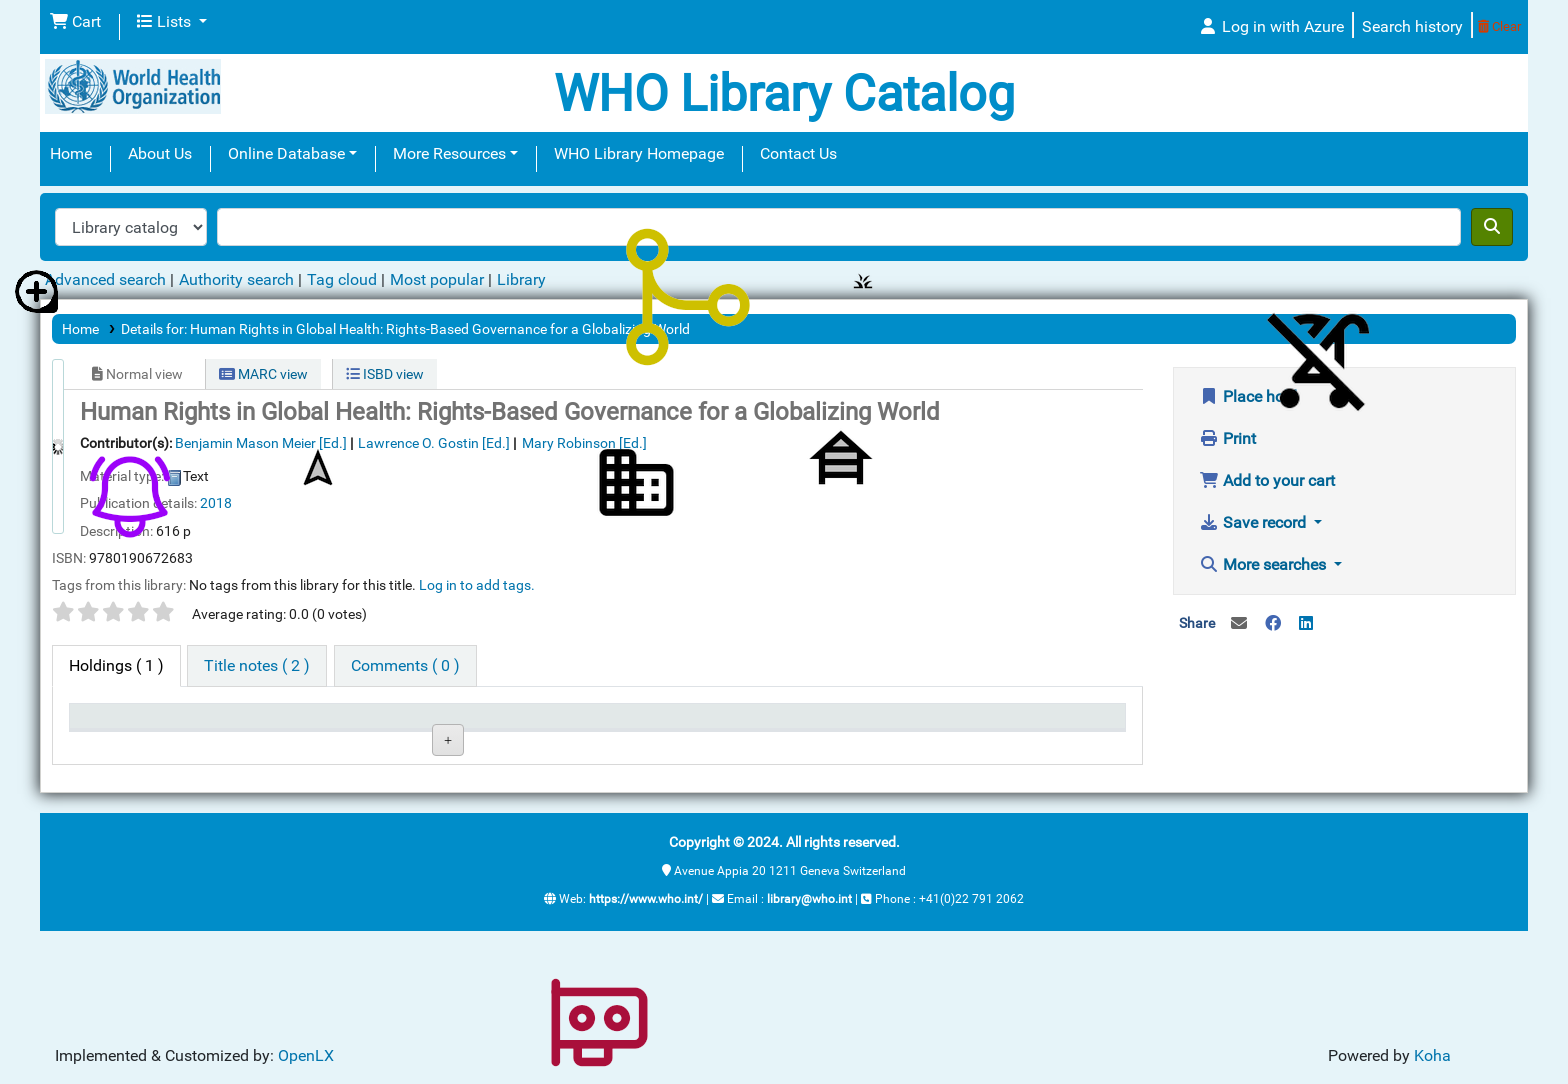  What do you see at coordinates (863, 281) in the screenshot?
I see `indicates a park or green space` at bounding box center [863, 281].